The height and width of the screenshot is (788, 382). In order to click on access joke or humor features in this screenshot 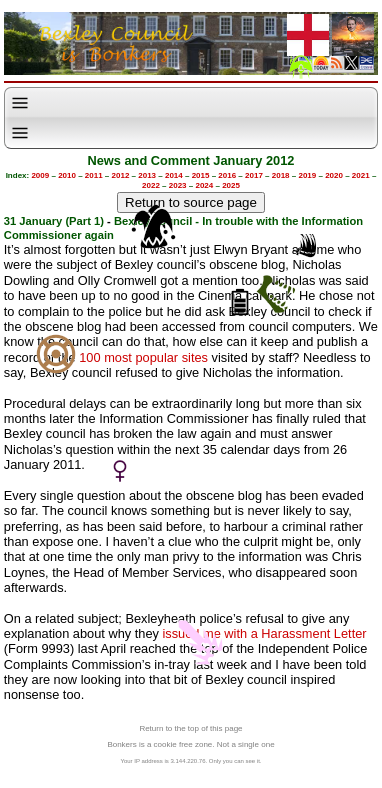, I will do `click(153, 226)`.